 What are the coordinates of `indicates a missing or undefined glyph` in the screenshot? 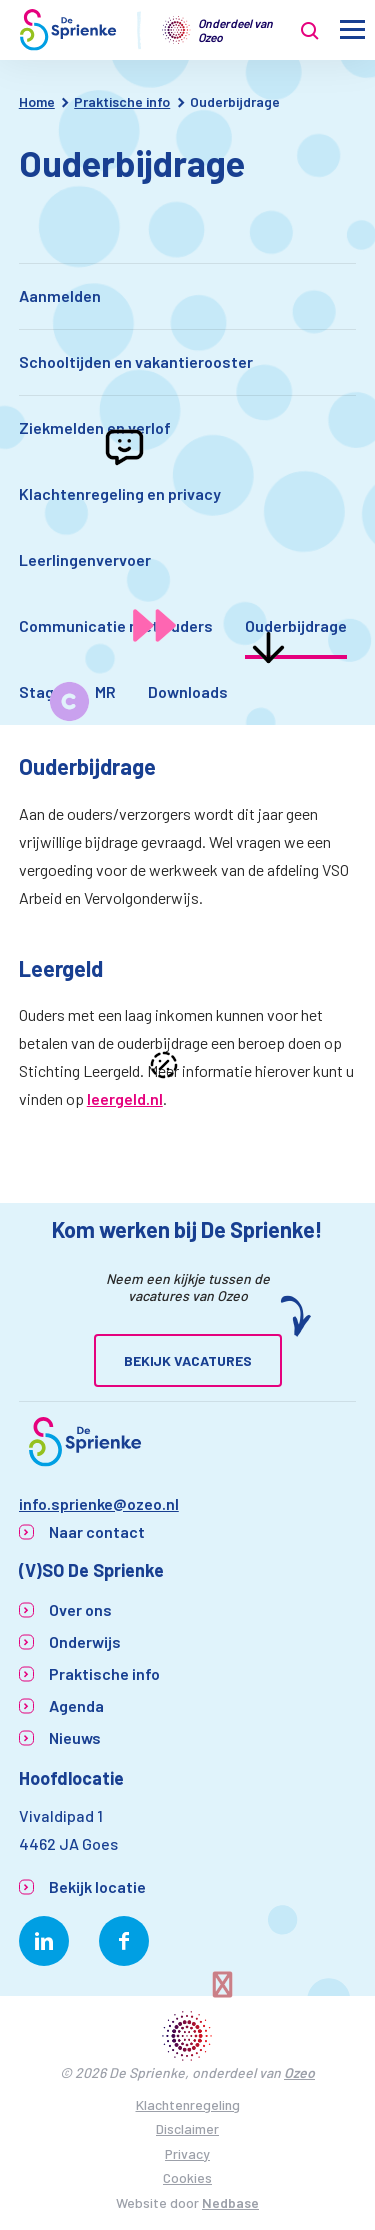 It's located at (222, 1984).